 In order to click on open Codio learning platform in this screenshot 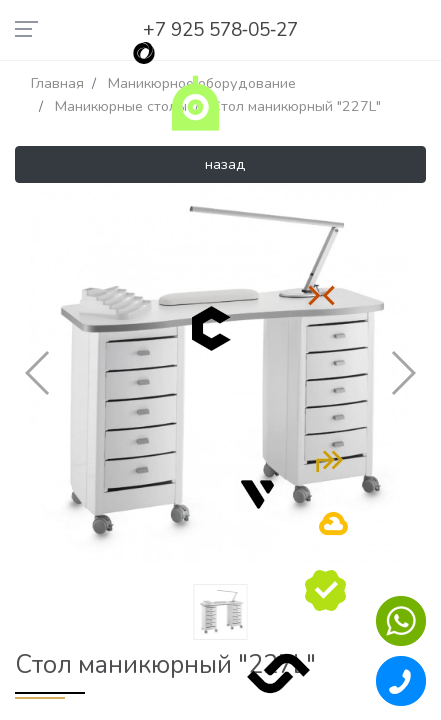, I will do `click(211, 328)`.